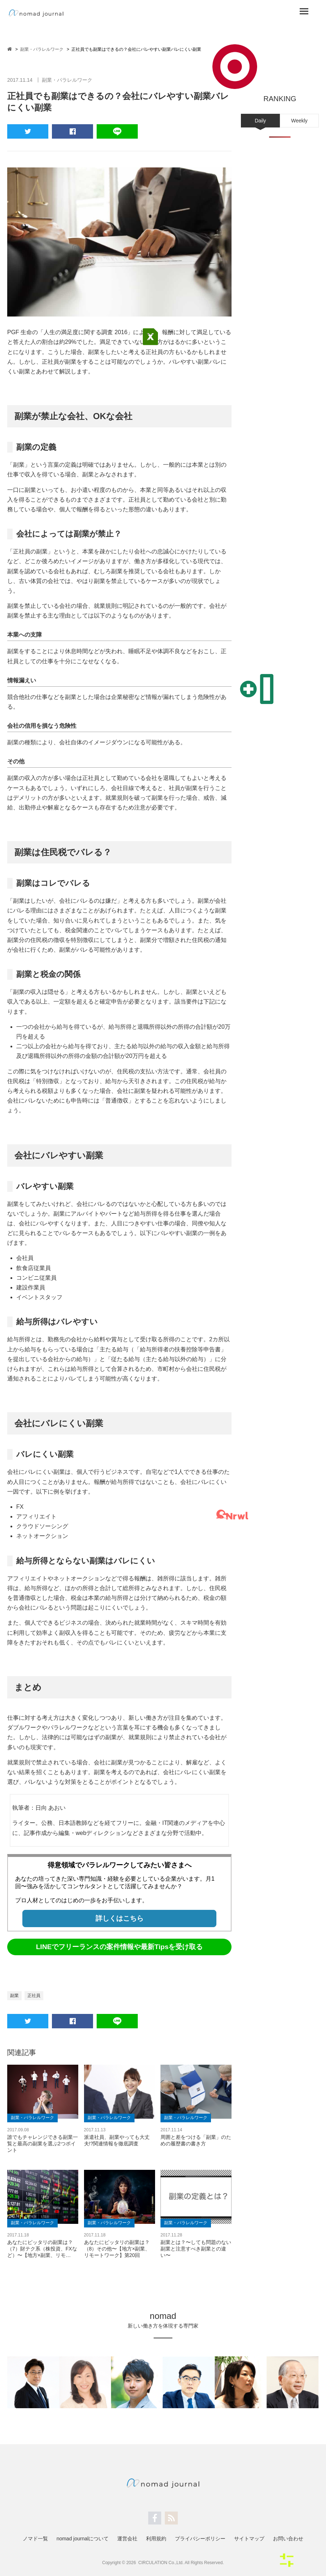  What do you see at coordinates (287, 2560) in the screenshot?
I see `adjust audio equalizer settings` at bounding box center [287, 2560].